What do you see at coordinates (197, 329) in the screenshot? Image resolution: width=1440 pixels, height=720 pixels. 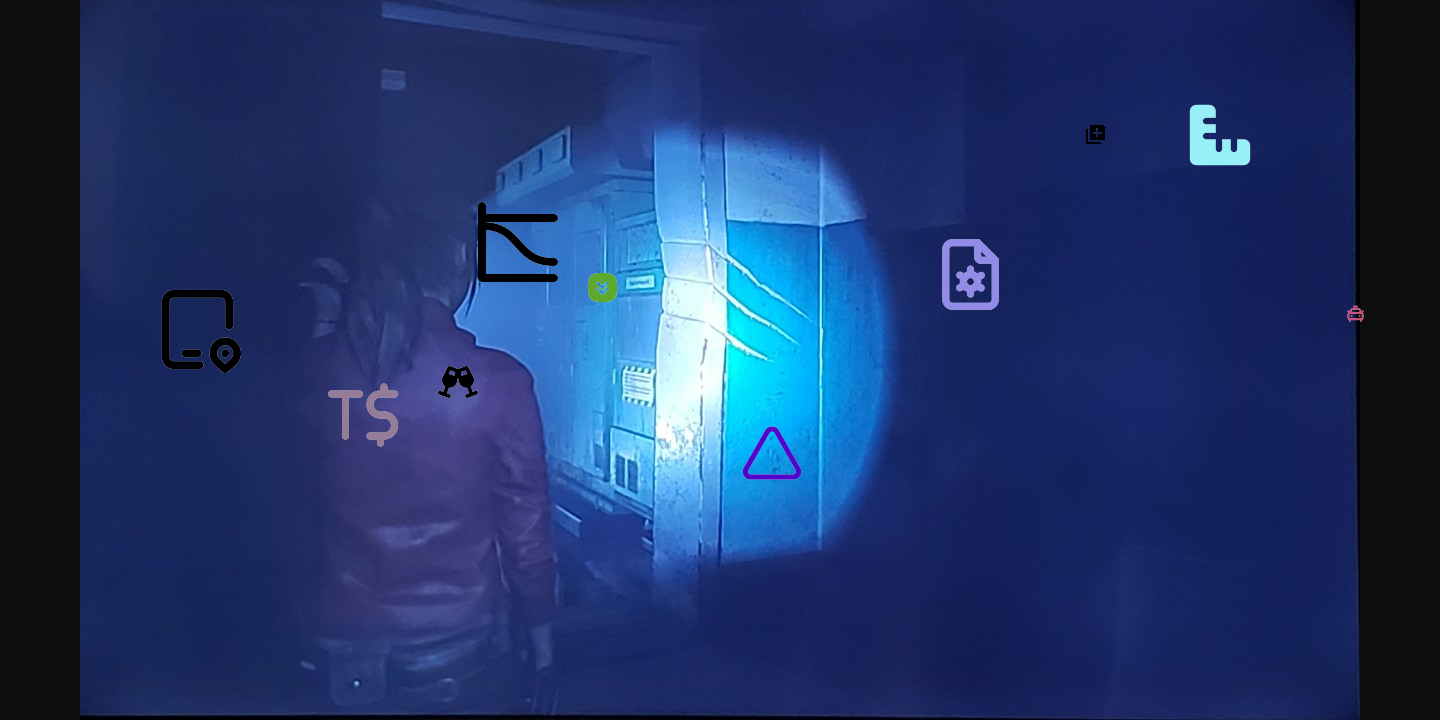 I see `pin a location on your tablet device` at bounding box center [197, 329].